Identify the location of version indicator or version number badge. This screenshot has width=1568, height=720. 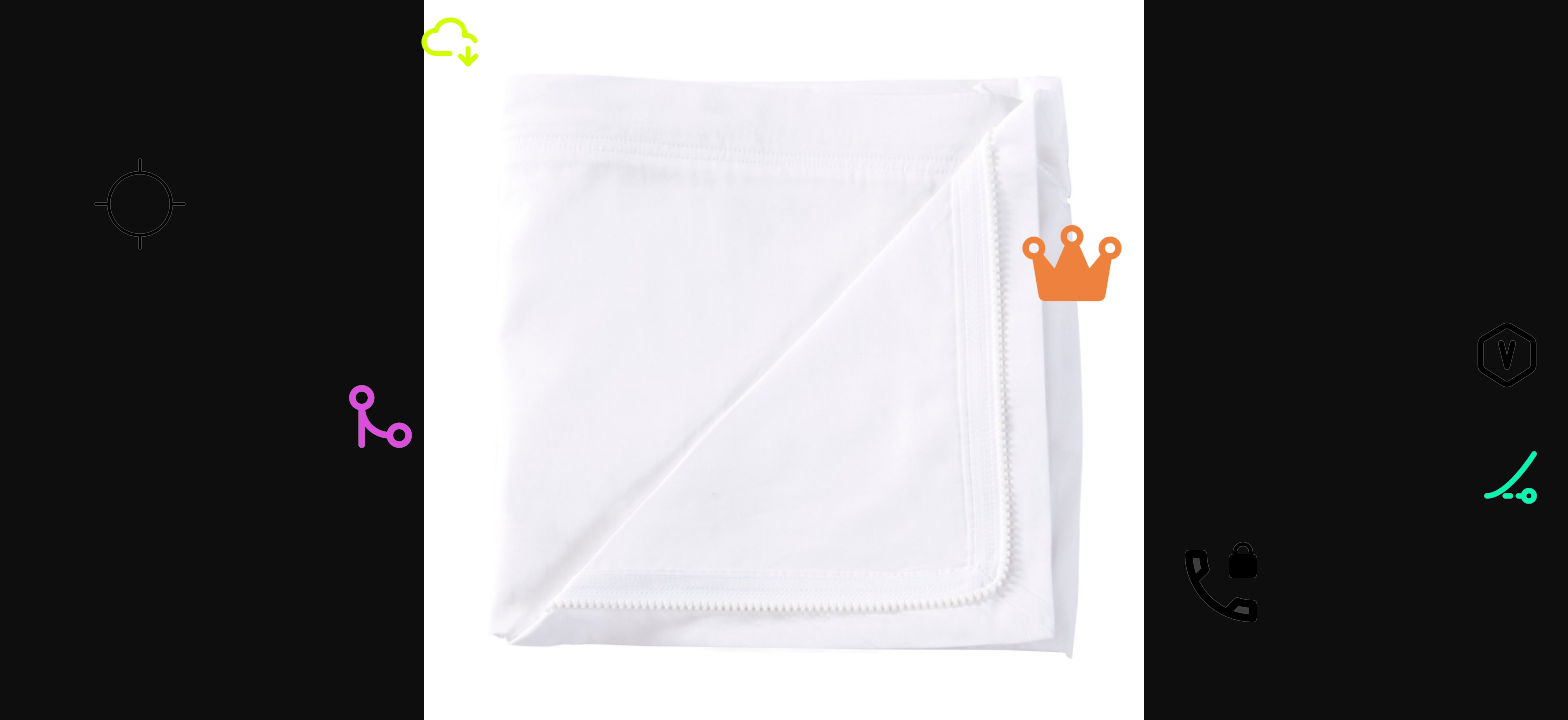
(1507, 355).